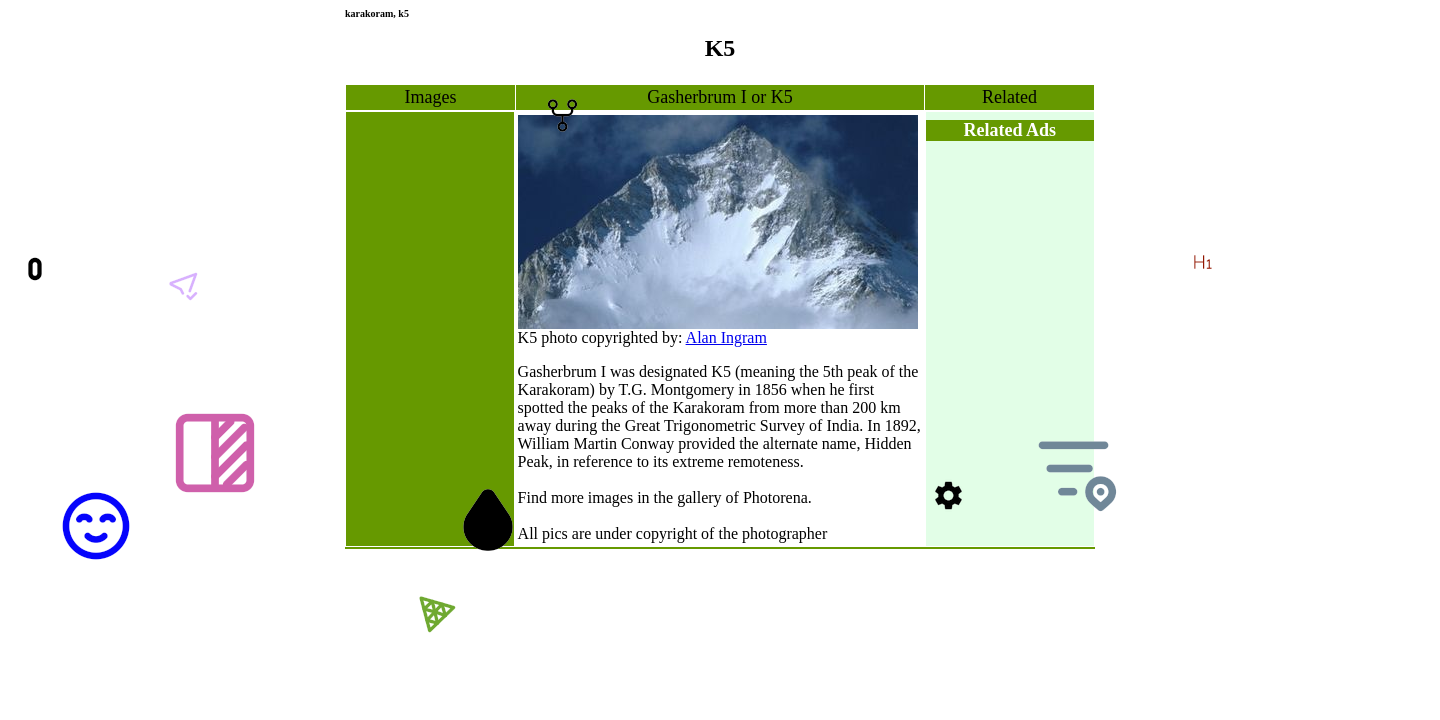 Image resolution: width=1440 pixels, height=720 pixels. I want to click on adjust water or hydration settings, so click(488, 520).